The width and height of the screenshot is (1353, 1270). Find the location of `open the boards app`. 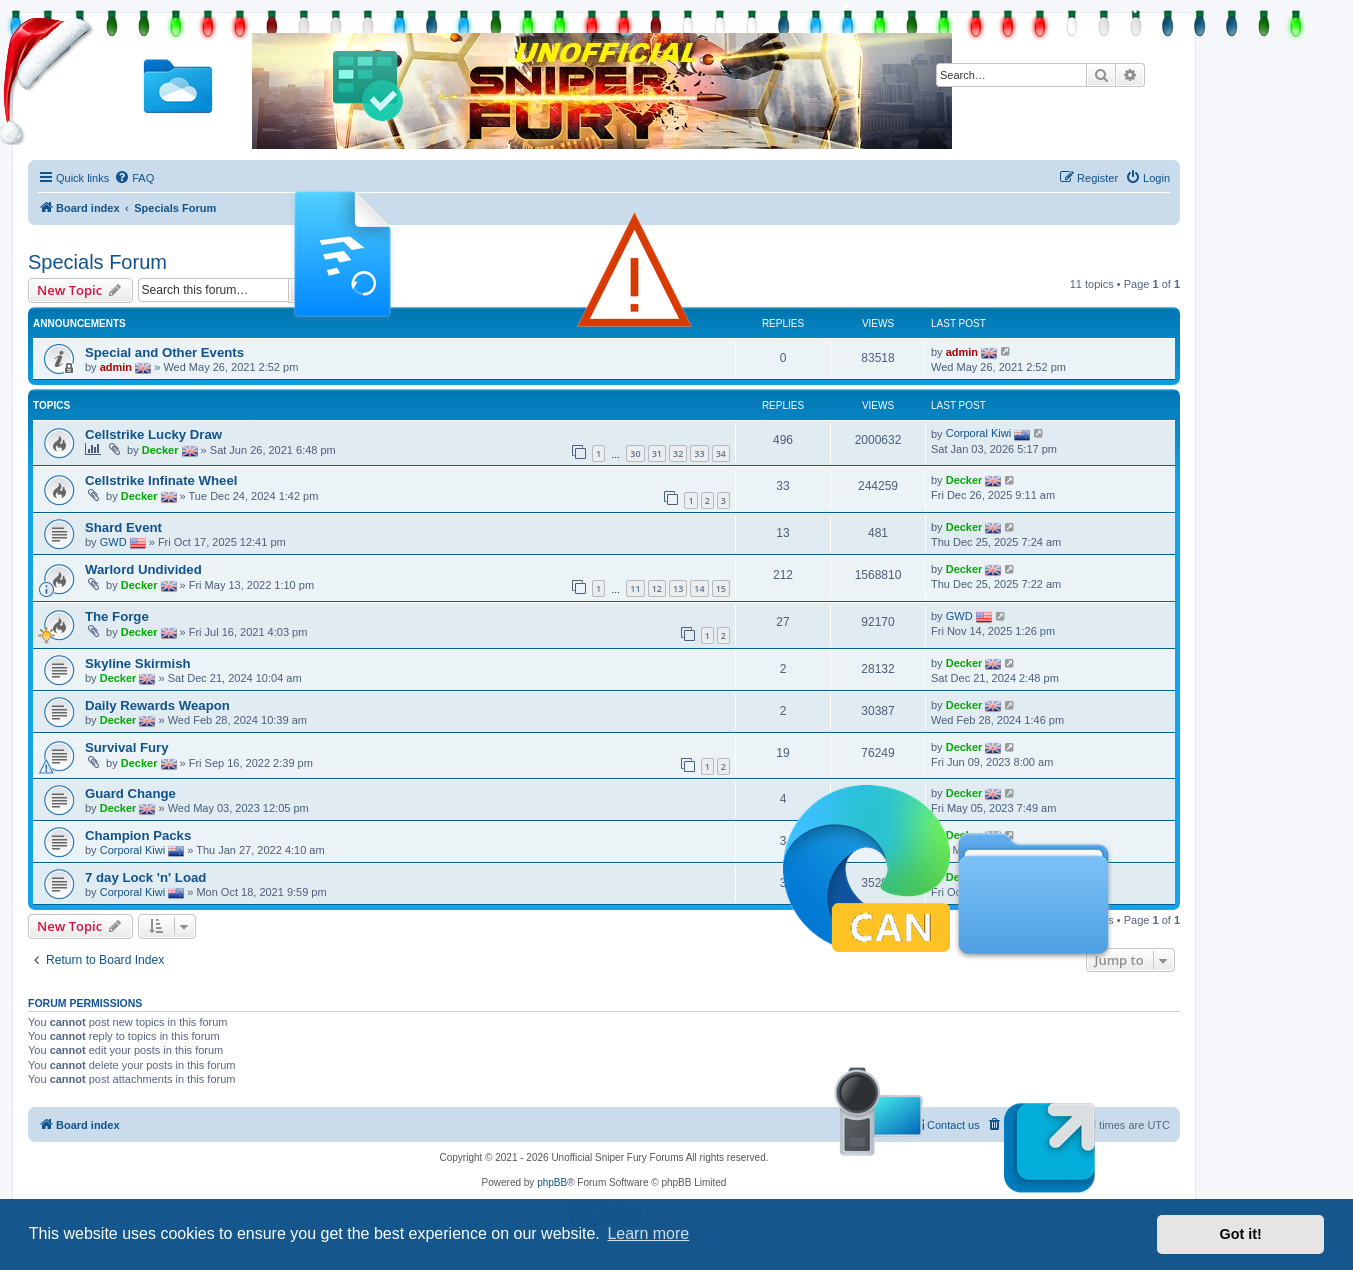

open the boards app is located at coordinates (368, 86).